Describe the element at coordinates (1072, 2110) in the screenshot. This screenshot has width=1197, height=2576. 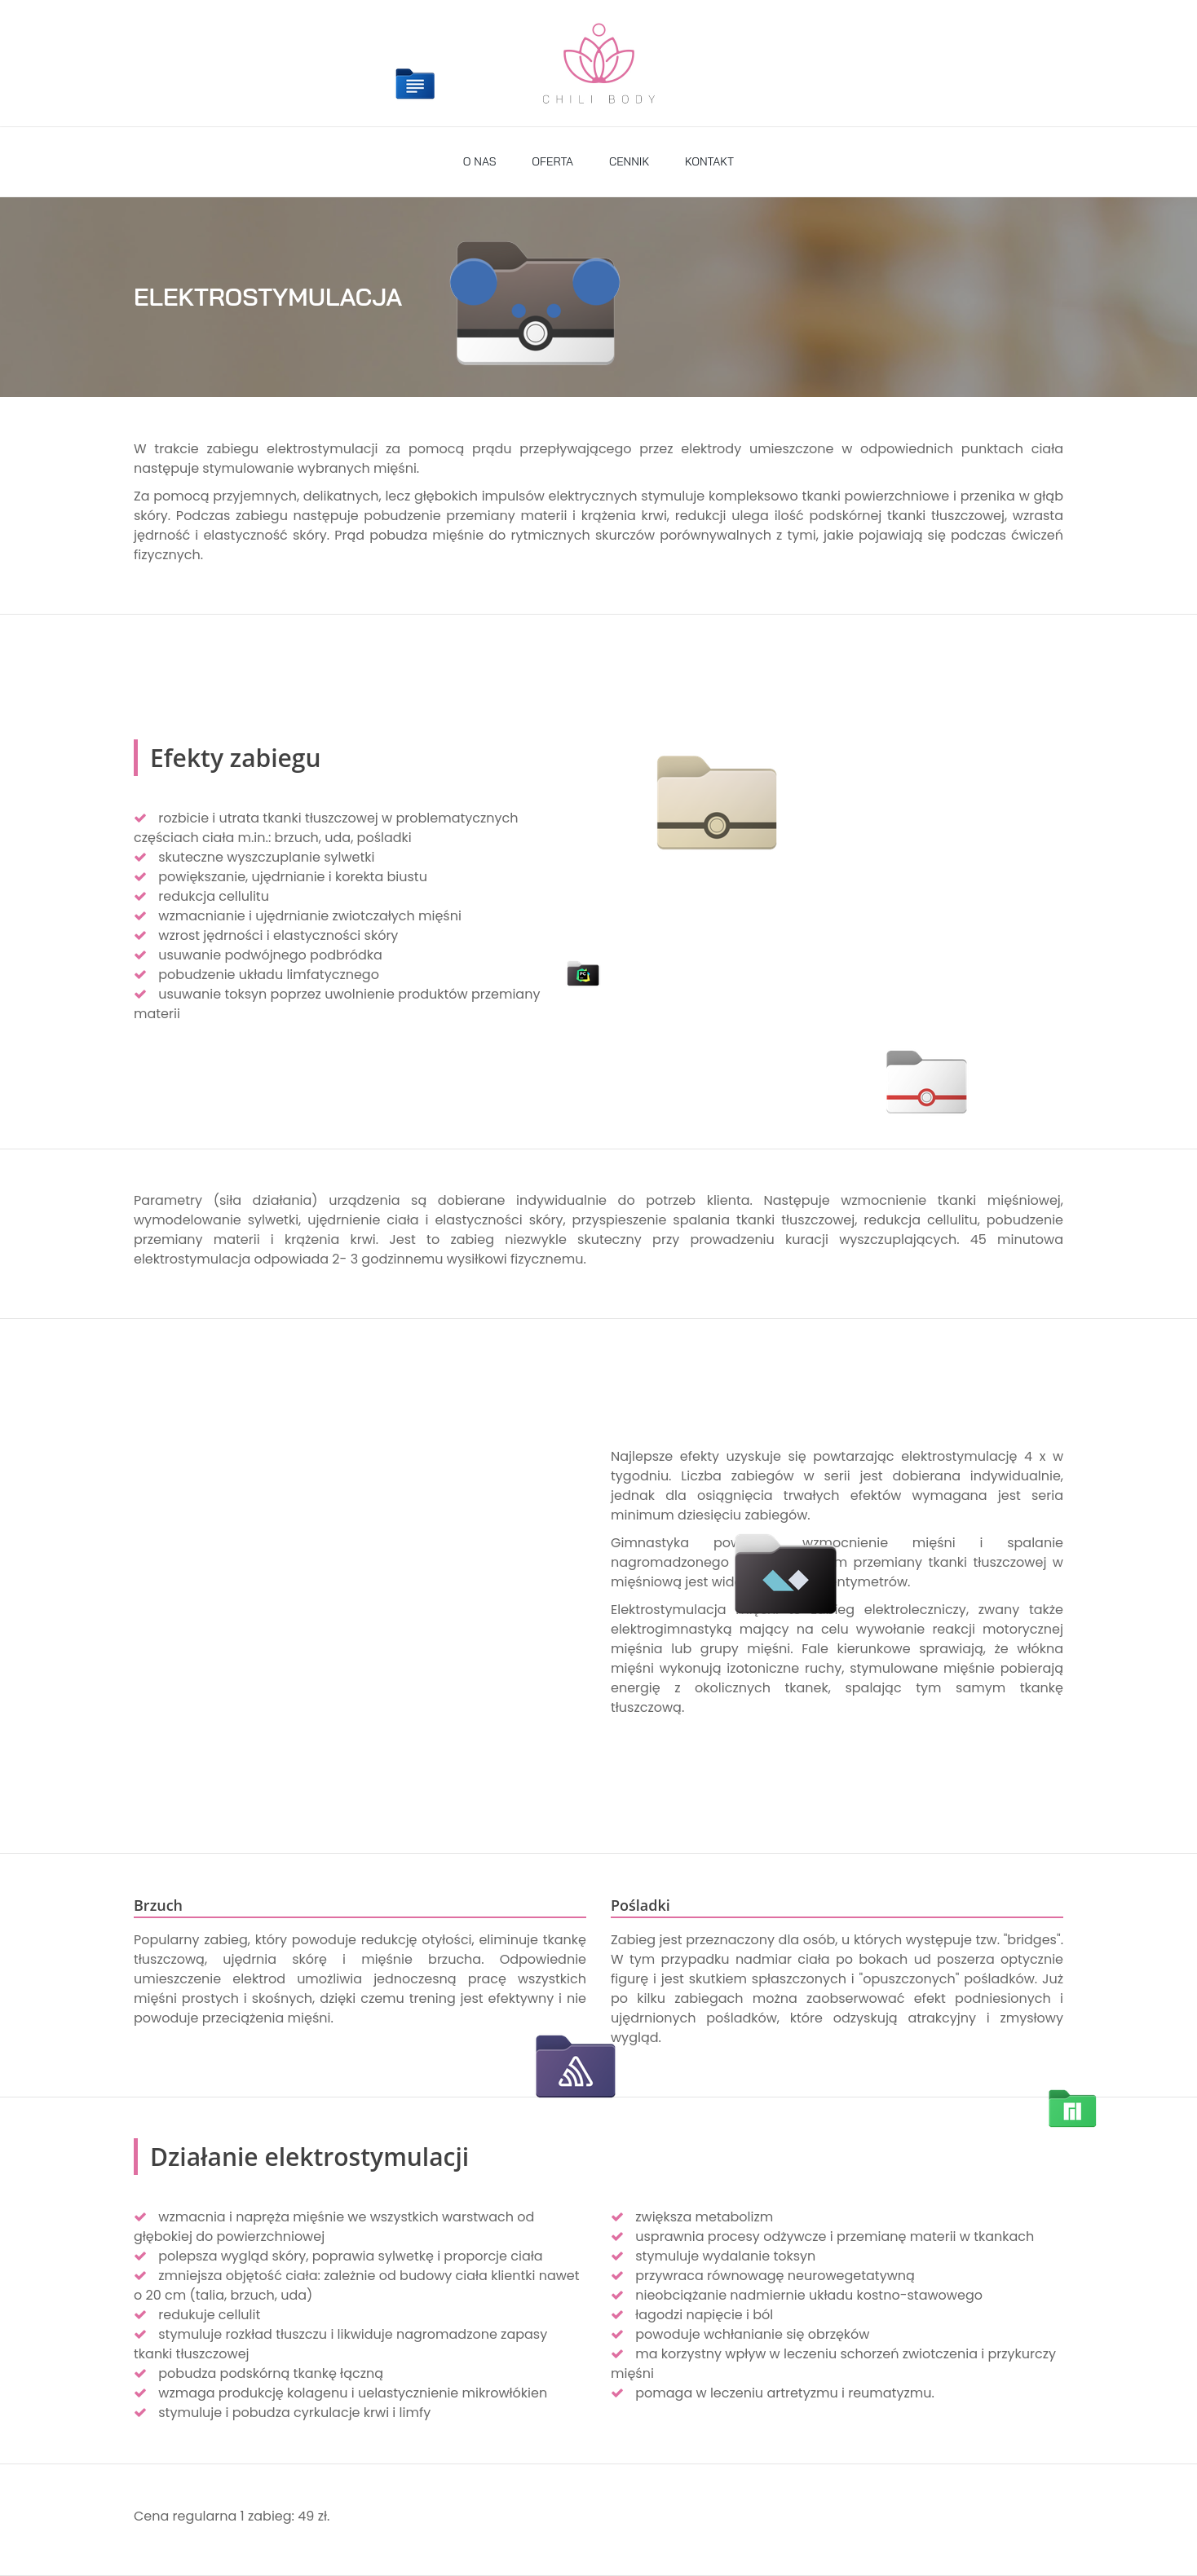
I see `open manjaro linux system folder` at that location.